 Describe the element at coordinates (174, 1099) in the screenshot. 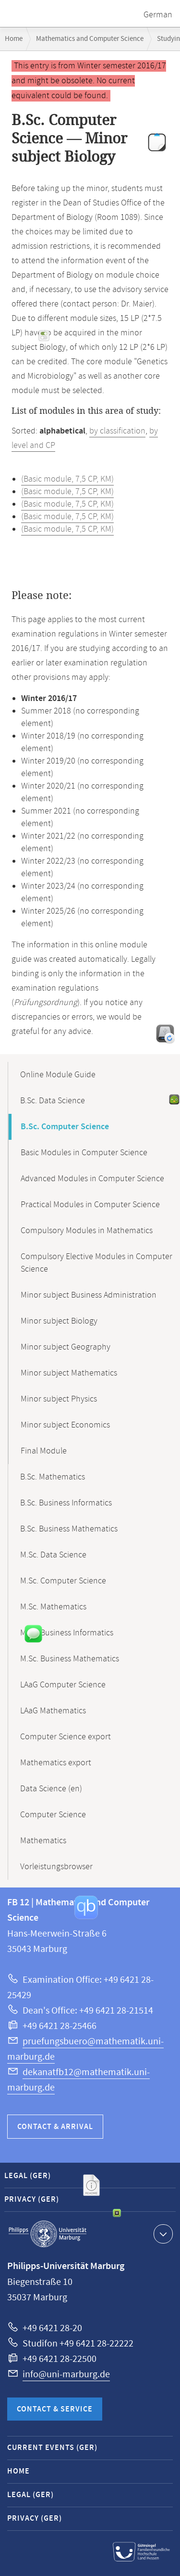

I see `open choqok microblogging client` at that location.